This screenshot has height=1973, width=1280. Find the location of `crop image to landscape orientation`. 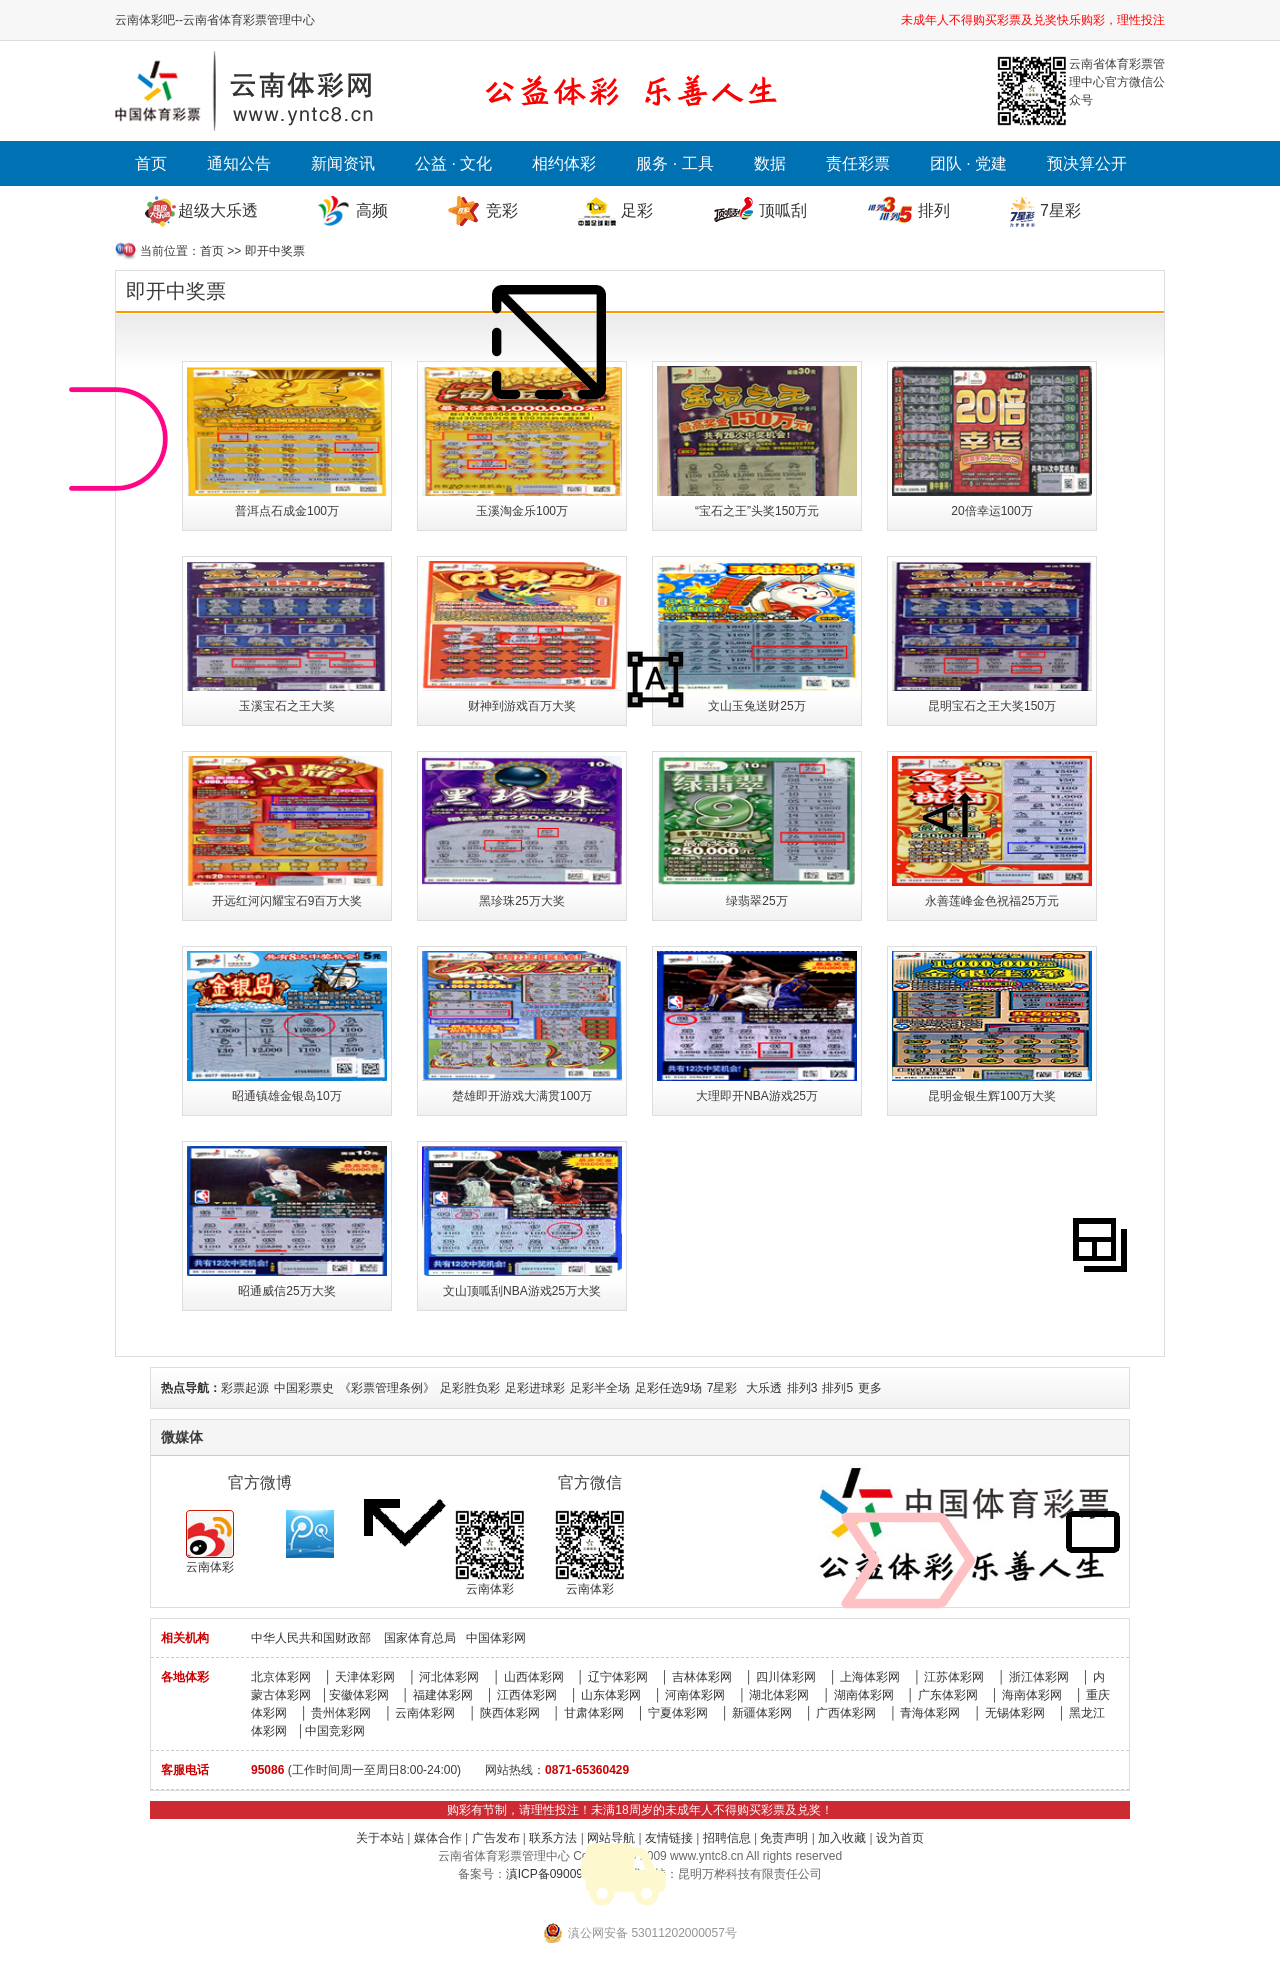

crop image to landscape orientation is located at coordinates (1093, 1532).